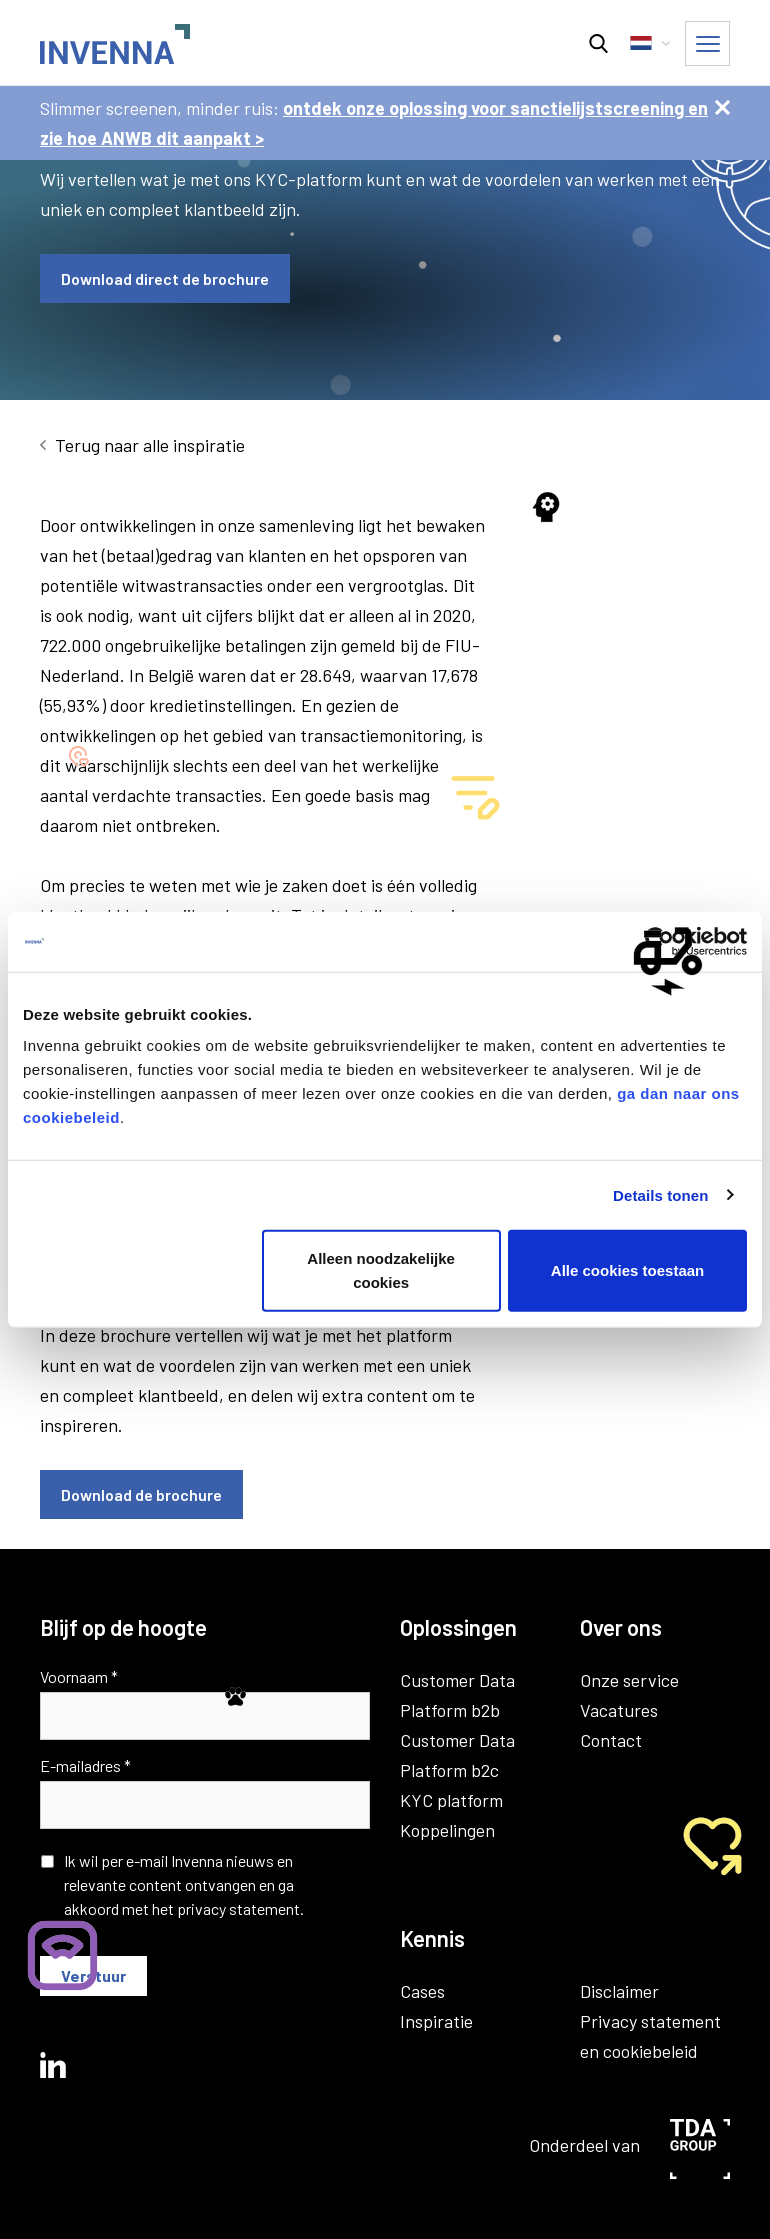 The width and height of the screenshot is (770, 2239). Describe the element at coordinates (78, 756) in the screenshot. I see `save a location to favorites` at that location.